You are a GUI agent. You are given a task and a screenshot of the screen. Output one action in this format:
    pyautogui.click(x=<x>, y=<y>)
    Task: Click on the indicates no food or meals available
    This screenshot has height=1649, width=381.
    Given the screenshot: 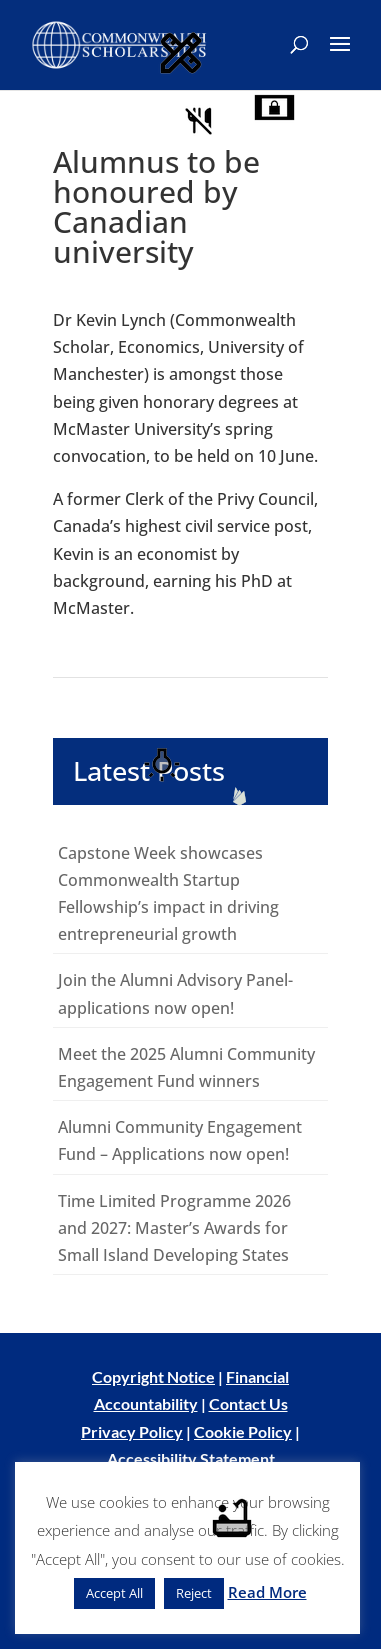 What is the action you would take?
    pyautogui.click(x=199, y=120)
    